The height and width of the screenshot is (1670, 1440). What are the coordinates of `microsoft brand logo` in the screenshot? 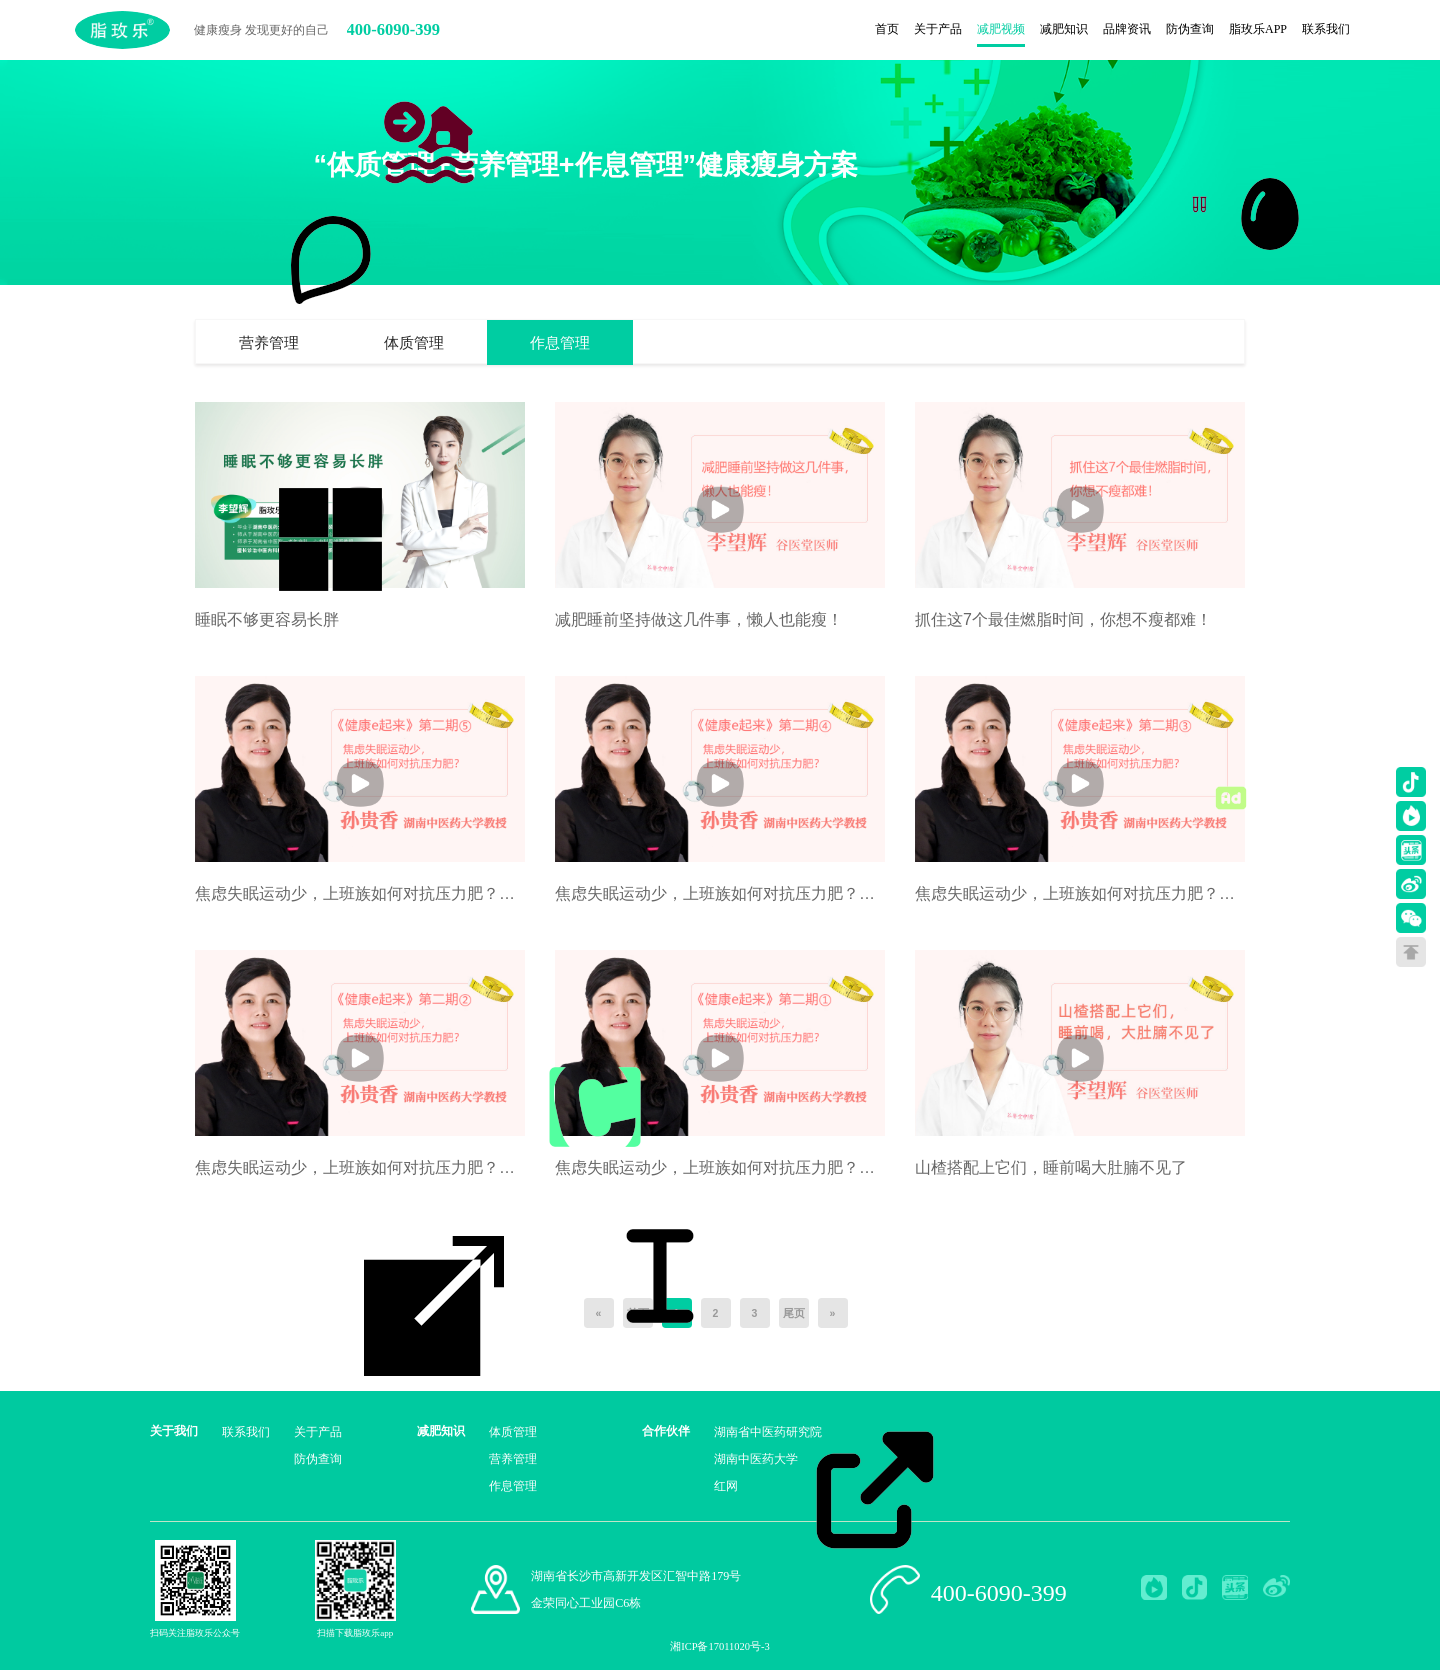 It's located at (330, 539).